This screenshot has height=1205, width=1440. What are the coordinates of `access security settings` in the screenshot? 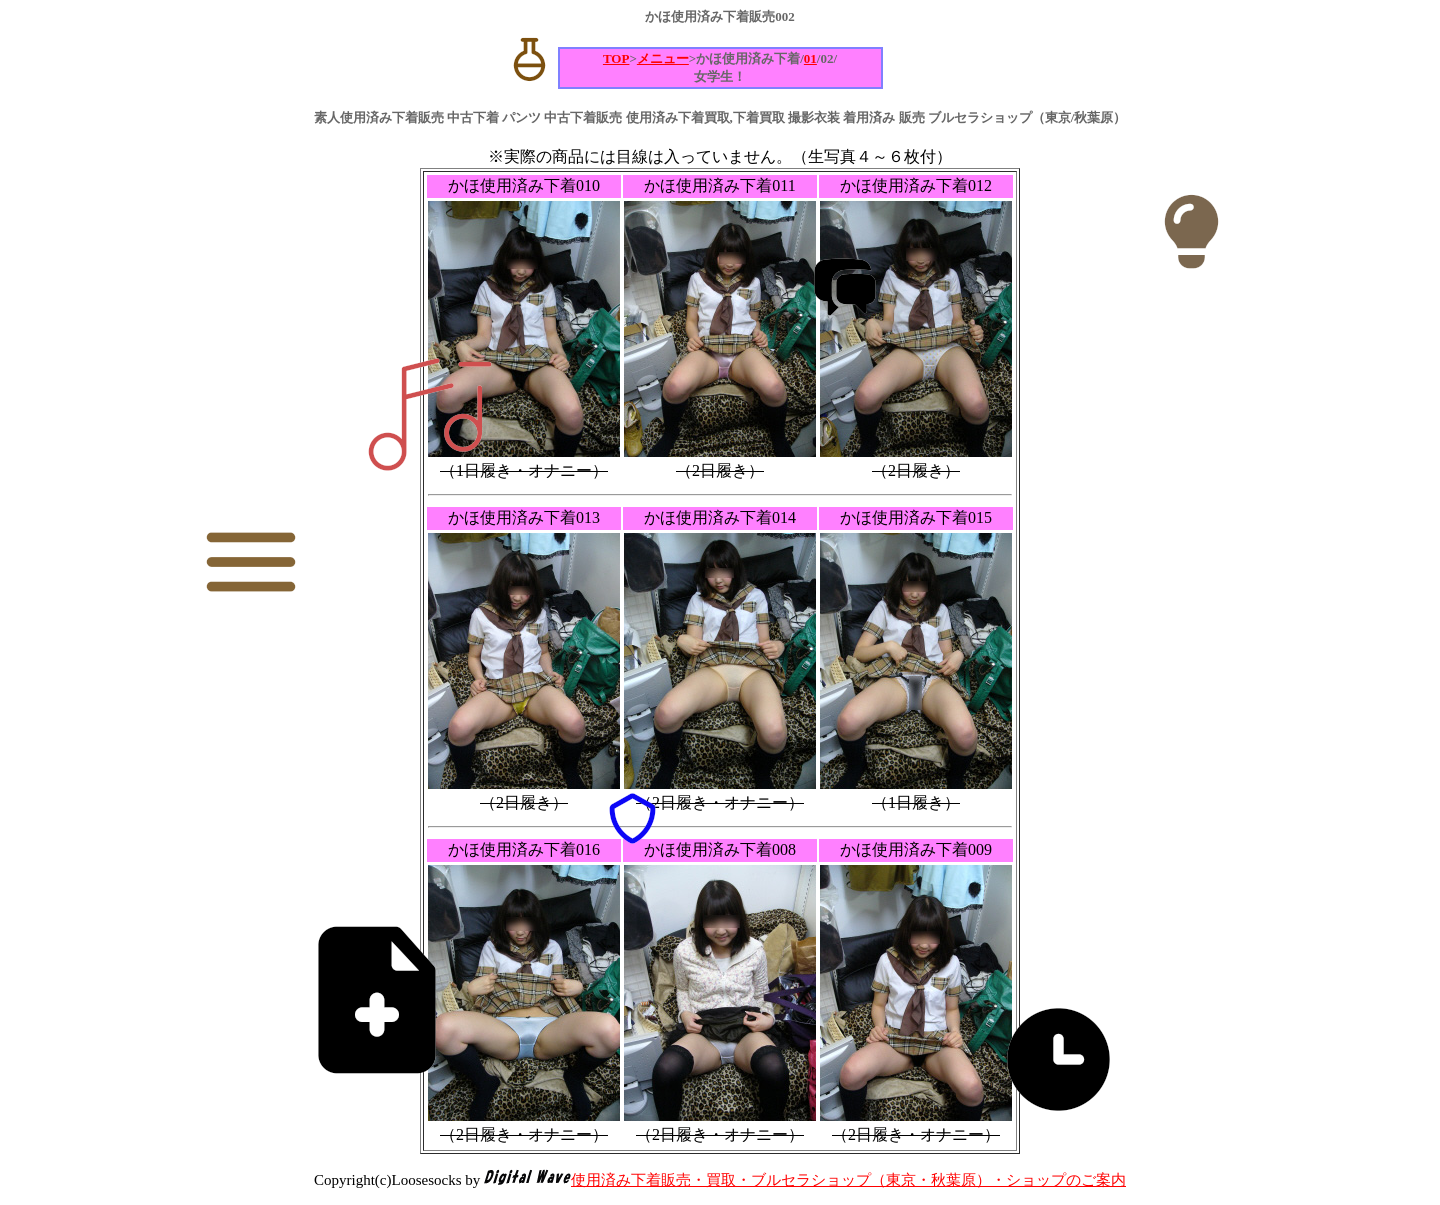 It's located at (632, 818).